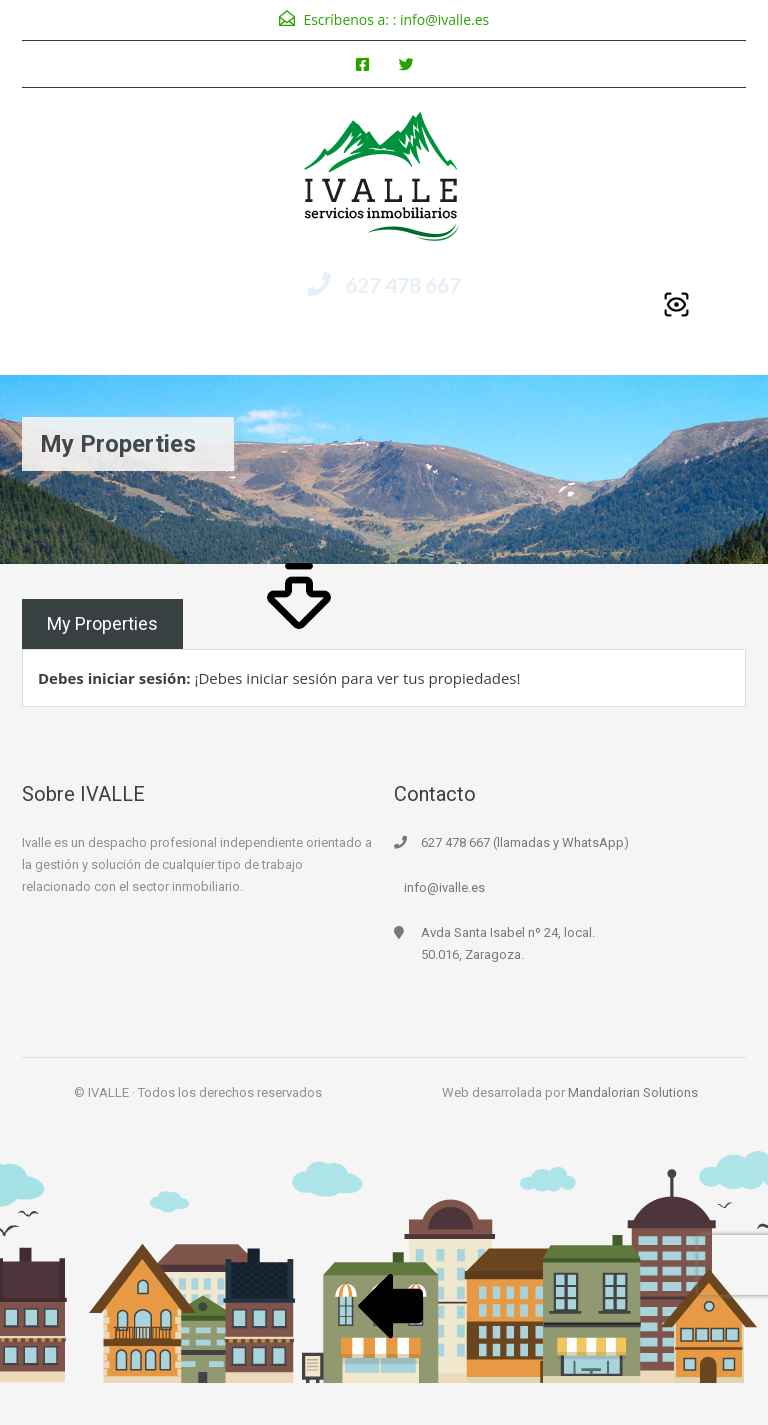  I want to click on download file to device, so click(299, 594).